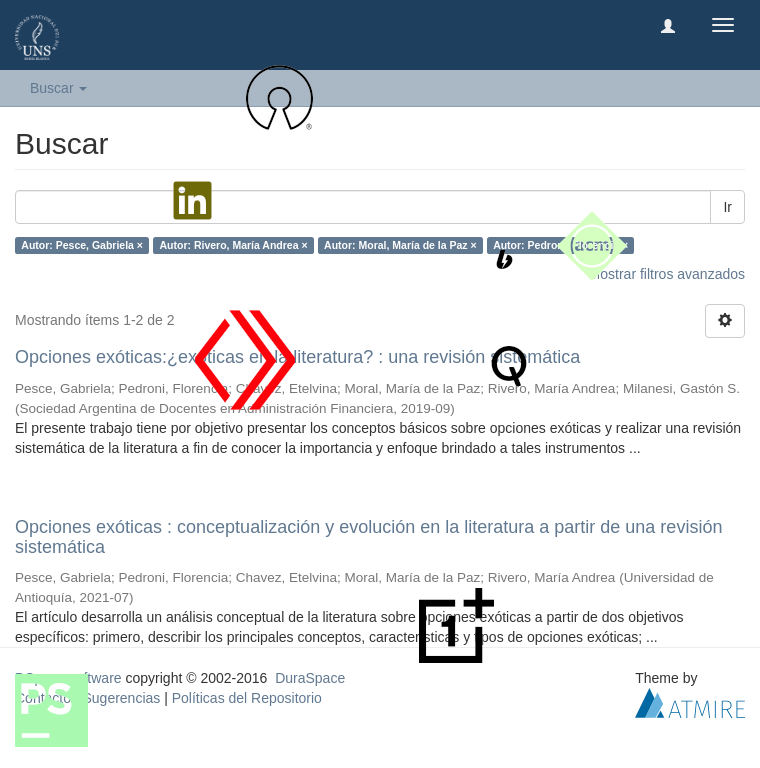 This screenshot has width=760, height=768. What do you see at coordinates (592, 246) in the screenshot?
I see `association for computing machinery logo` at bounding box center [592, 246].